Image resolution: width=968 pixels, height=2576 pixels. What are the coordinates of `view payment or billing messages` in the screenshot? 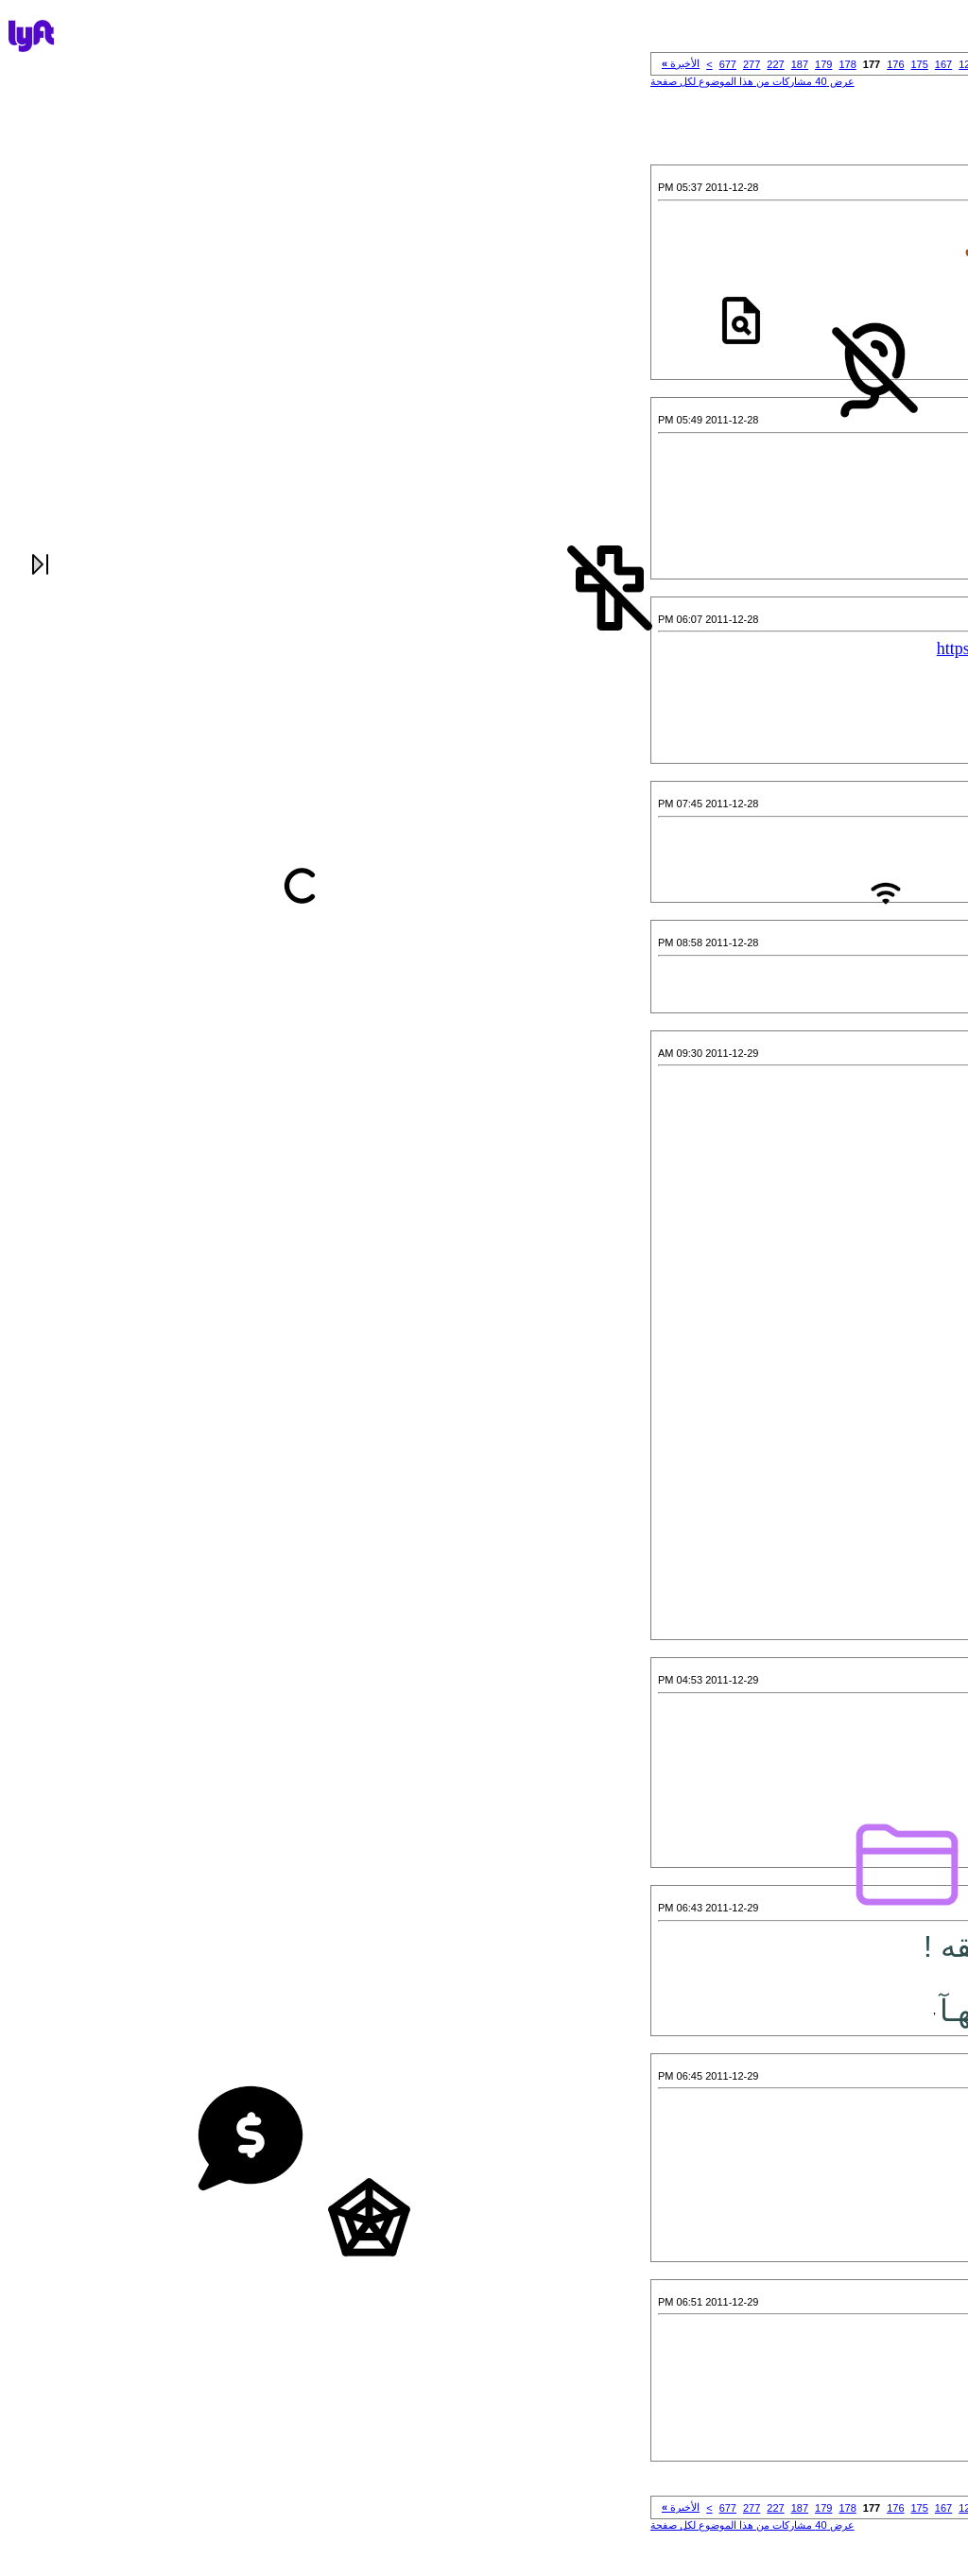 It's located at (251, 2138).